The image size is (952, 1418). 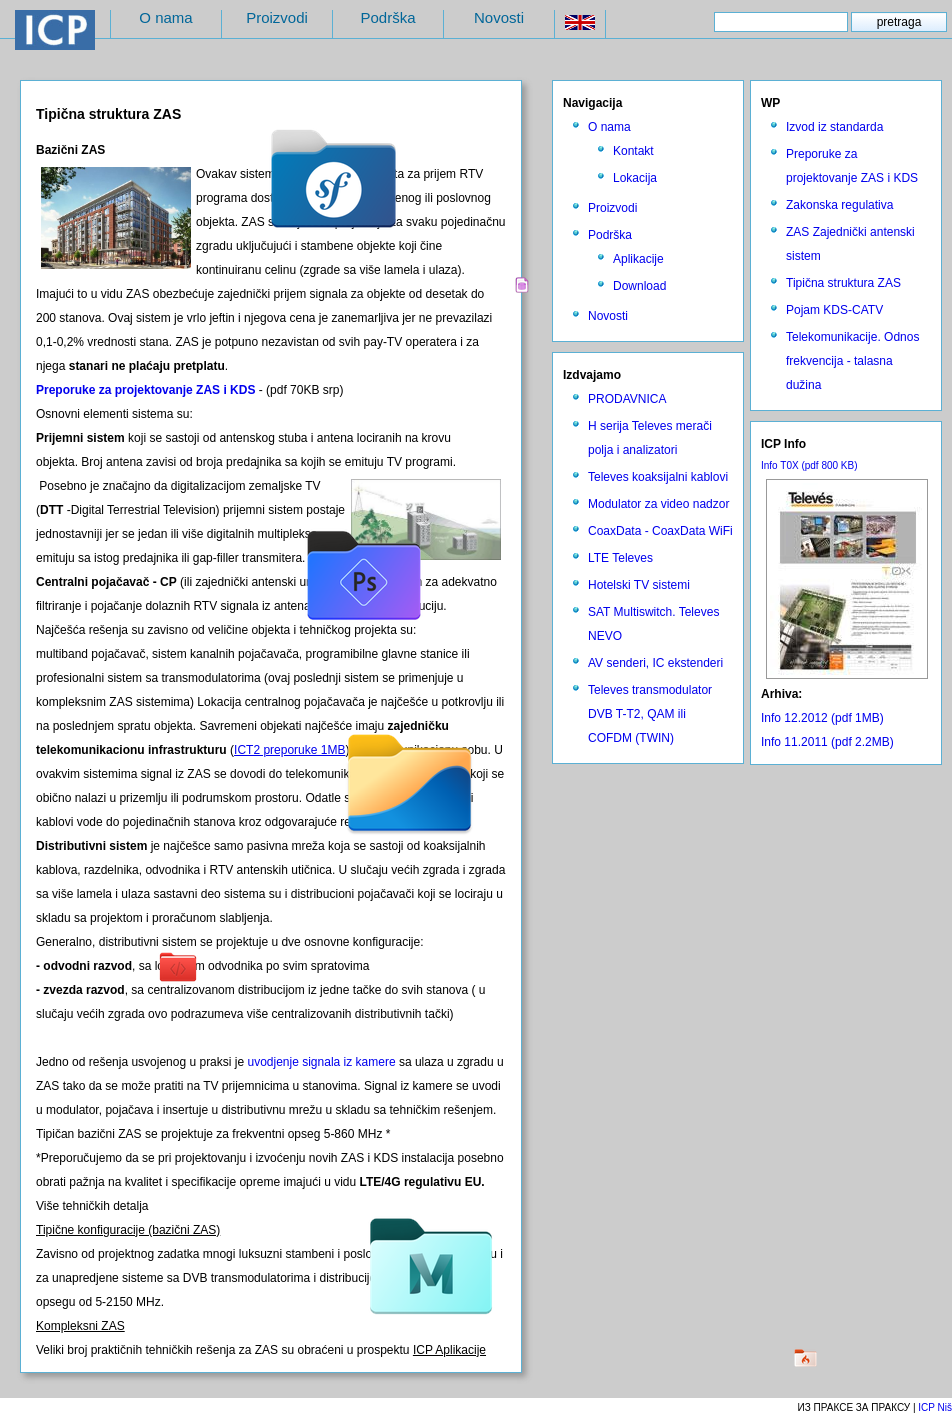 I want to click on folder containing symfony framework project files, so click(x=333, y=182).